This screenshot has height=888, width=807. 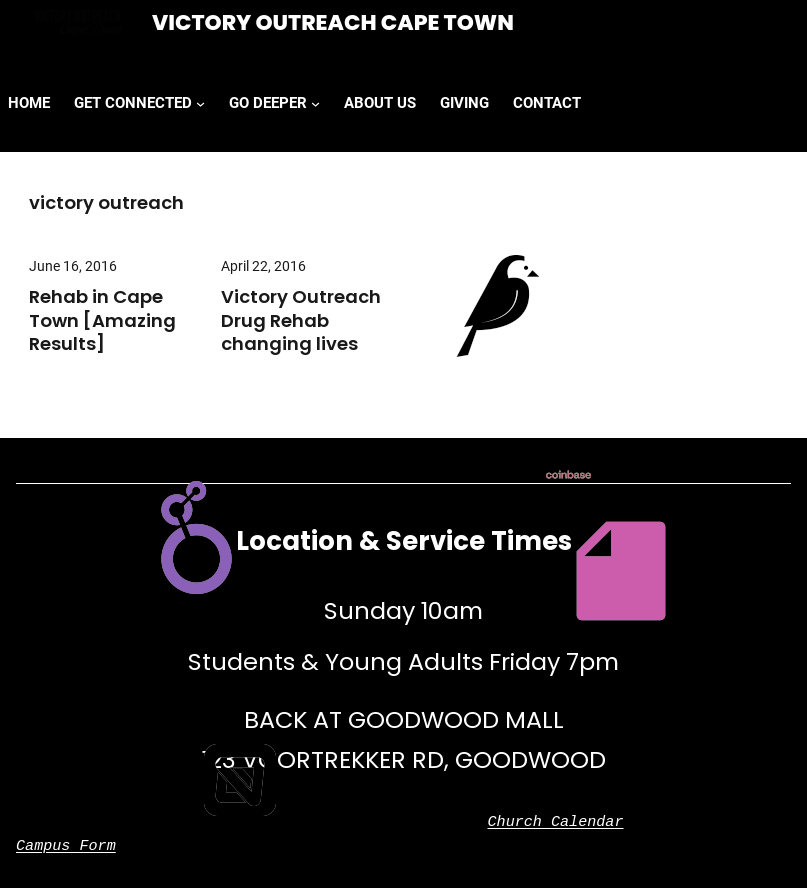 I want to click on view or open a document, so click(x=621, y=571).